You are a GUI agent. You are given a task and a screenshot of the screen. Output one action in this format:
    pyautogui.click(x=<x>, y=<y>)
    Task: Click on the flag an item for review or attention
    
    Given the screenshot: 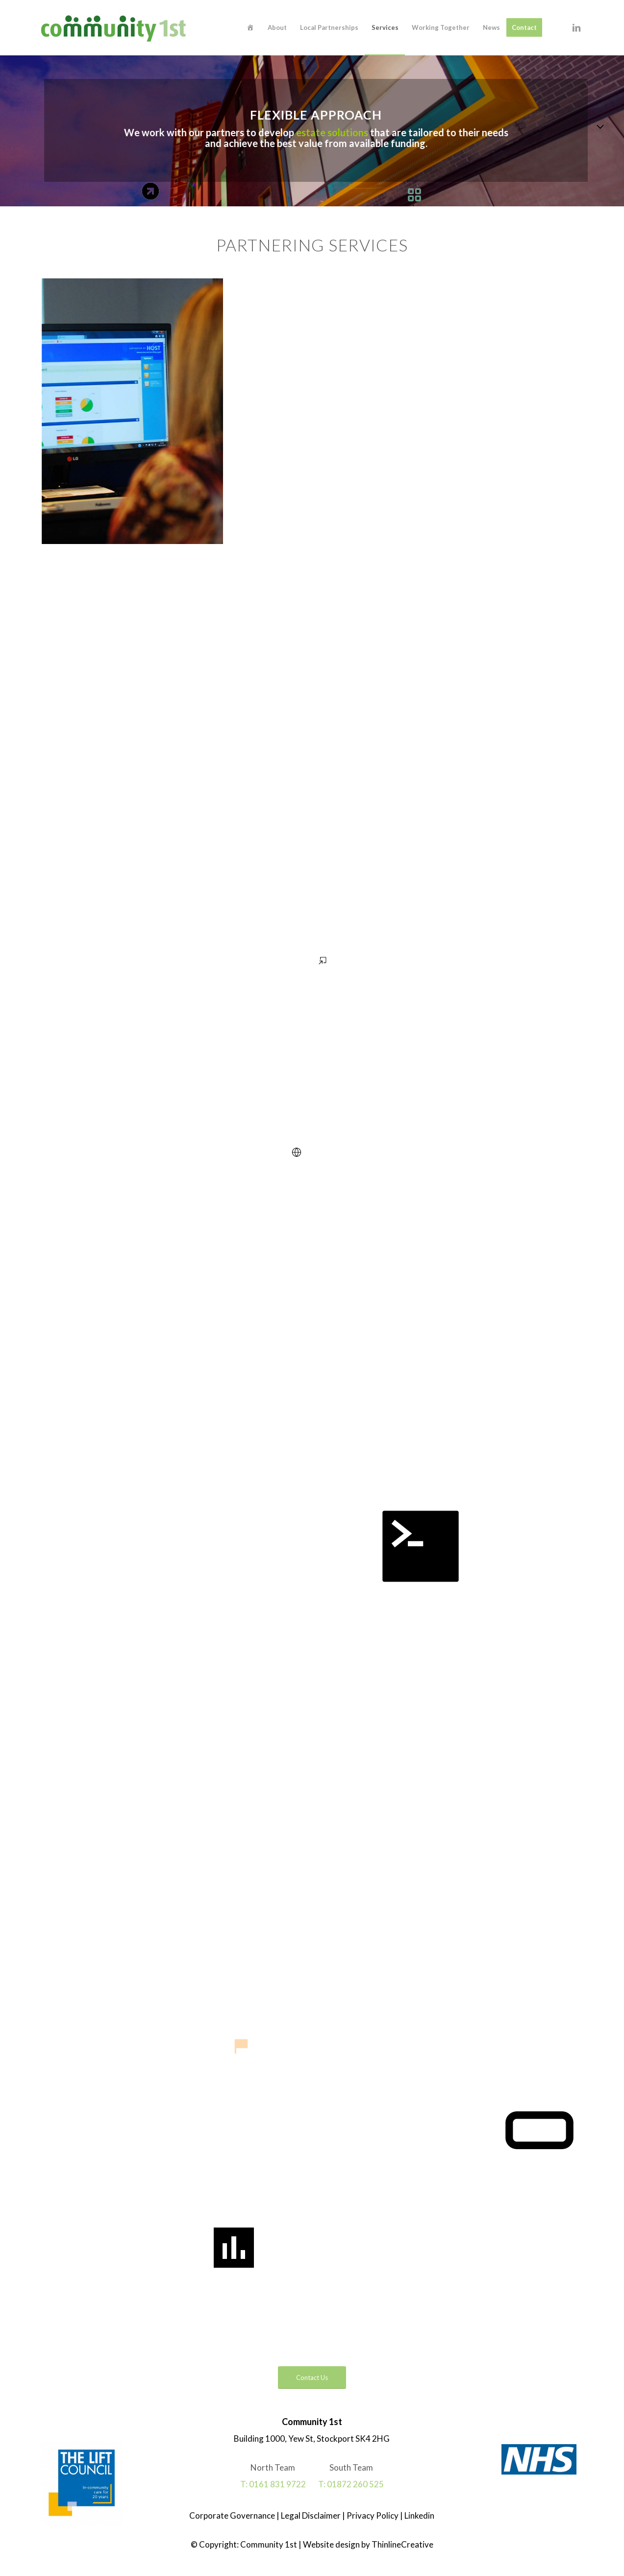 What is the action you would take?
    pyautogui.click(x=241, y=2046)
    